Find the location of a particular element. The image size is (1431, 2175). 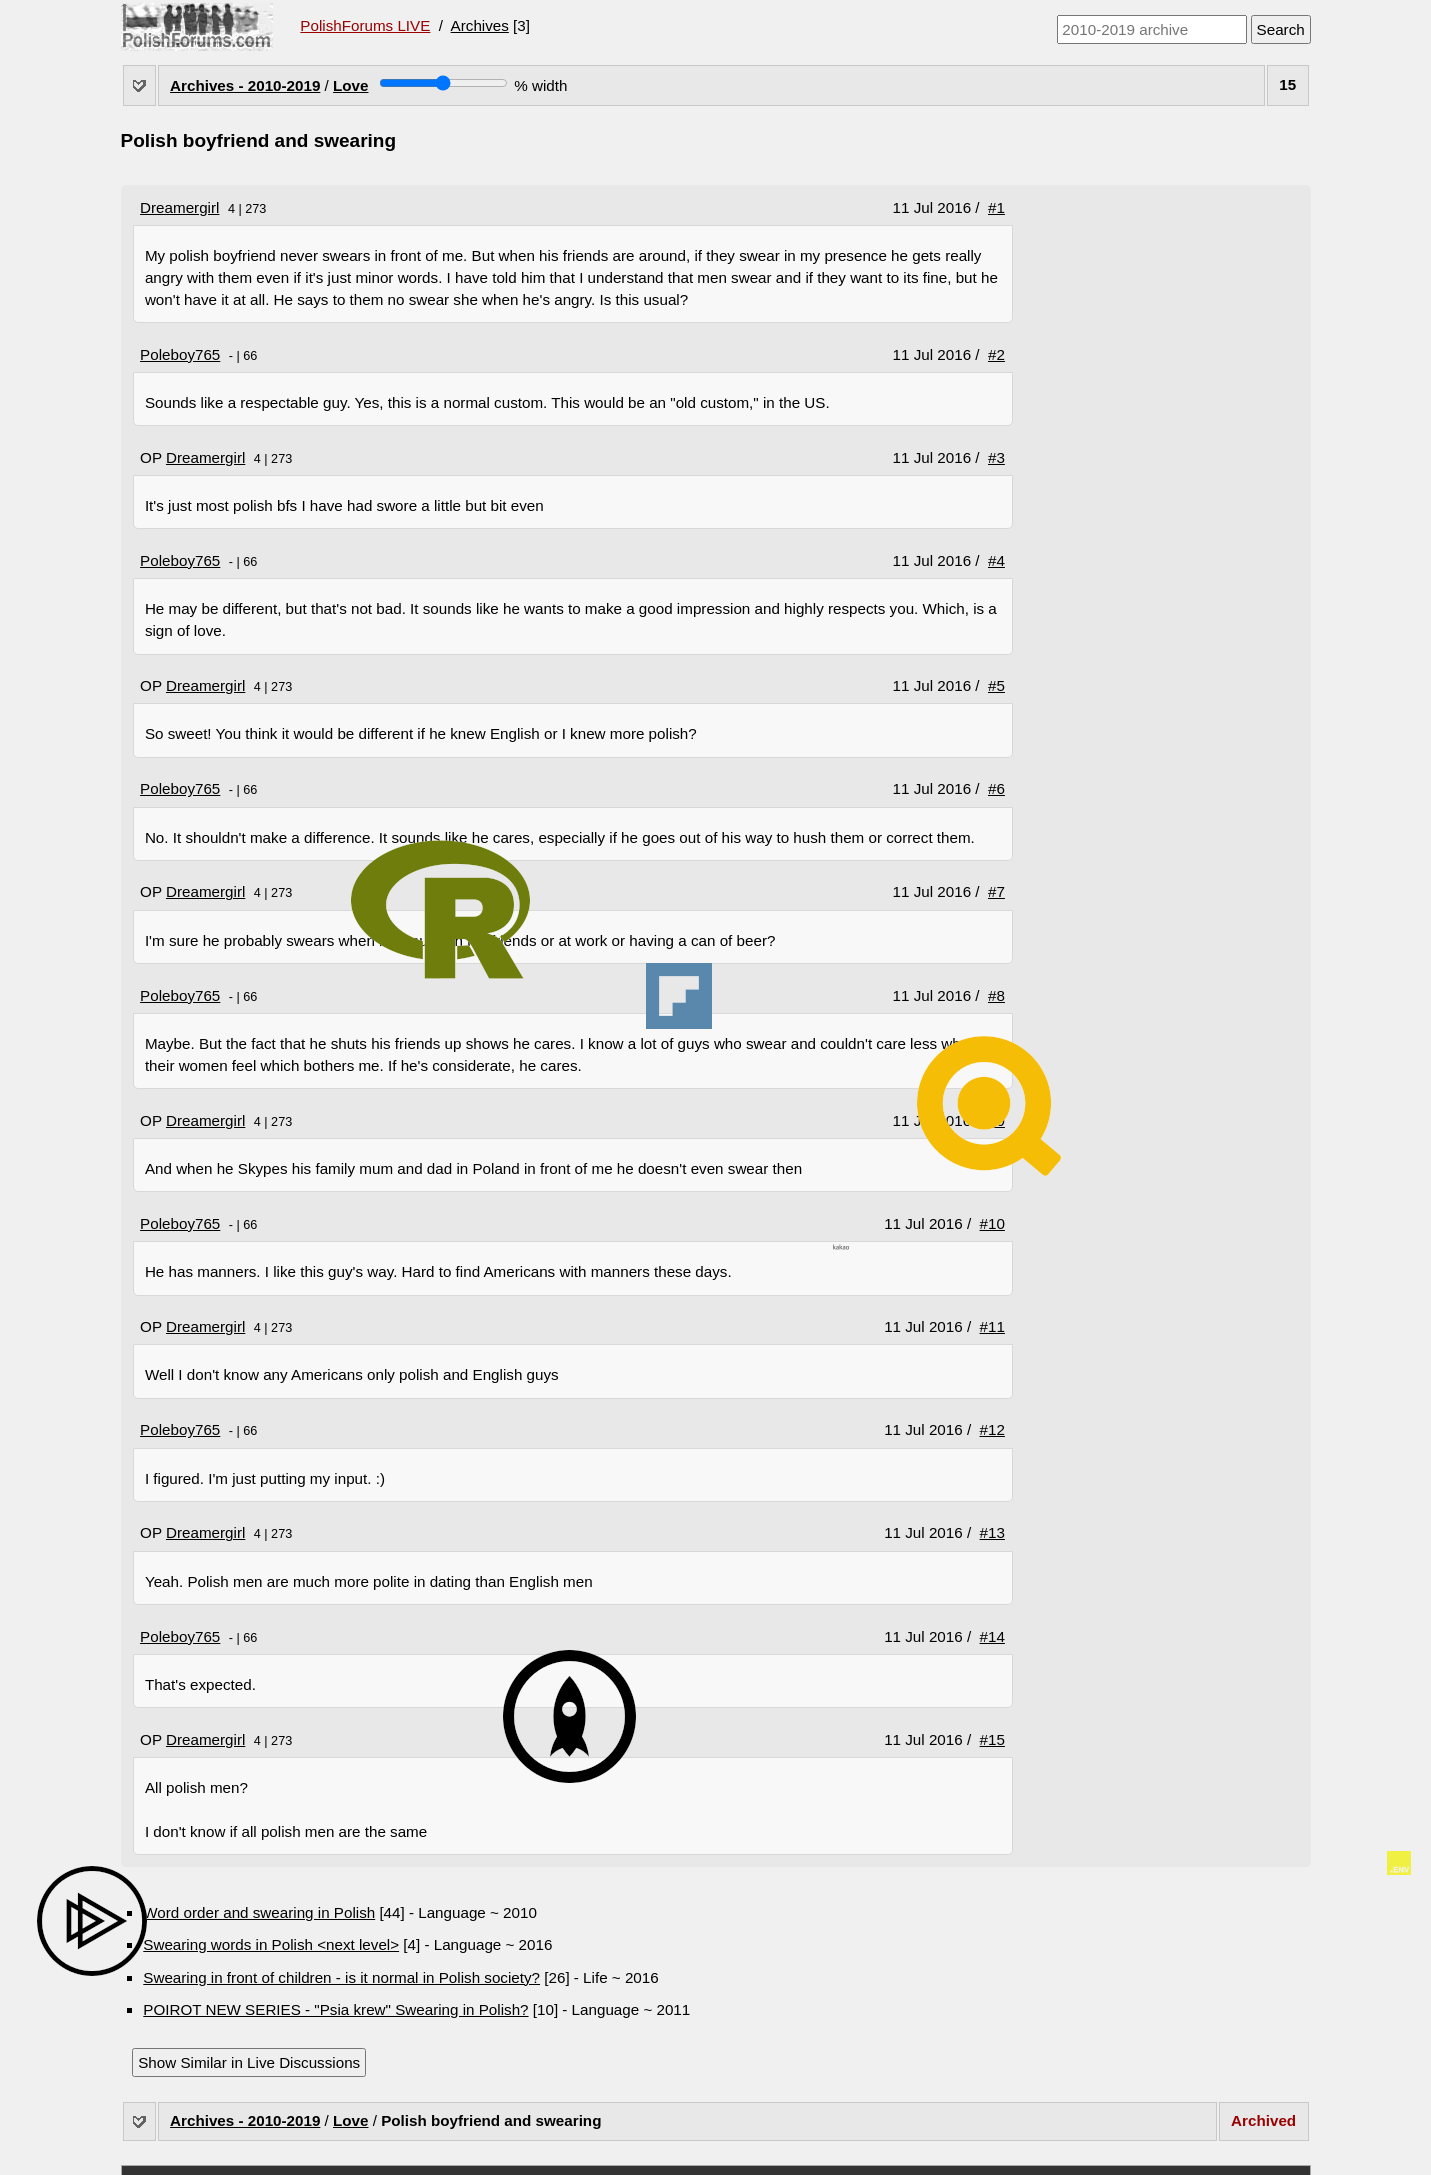

open Kakao messaging app is located at coordinates (841, 1247).